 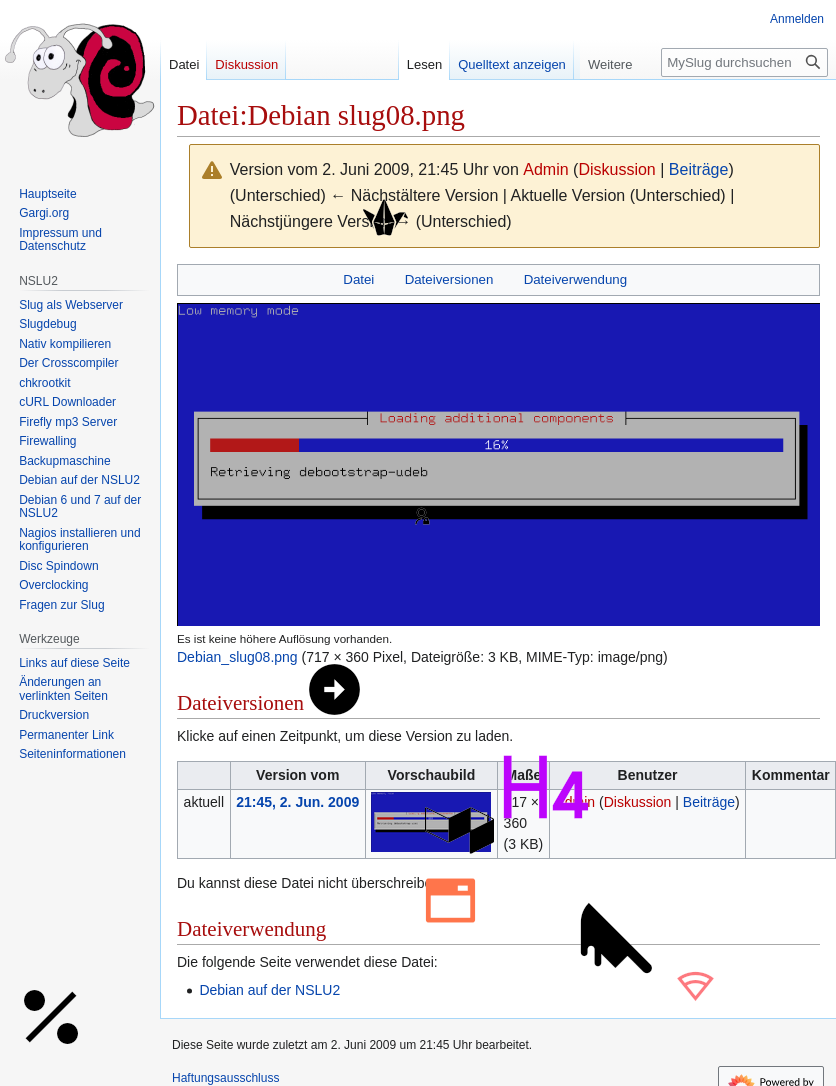 What do you see at coordinates (51, 1017) in the screenshot?
I see `view discount or promotional offer` at bounding box center [51, 1017].